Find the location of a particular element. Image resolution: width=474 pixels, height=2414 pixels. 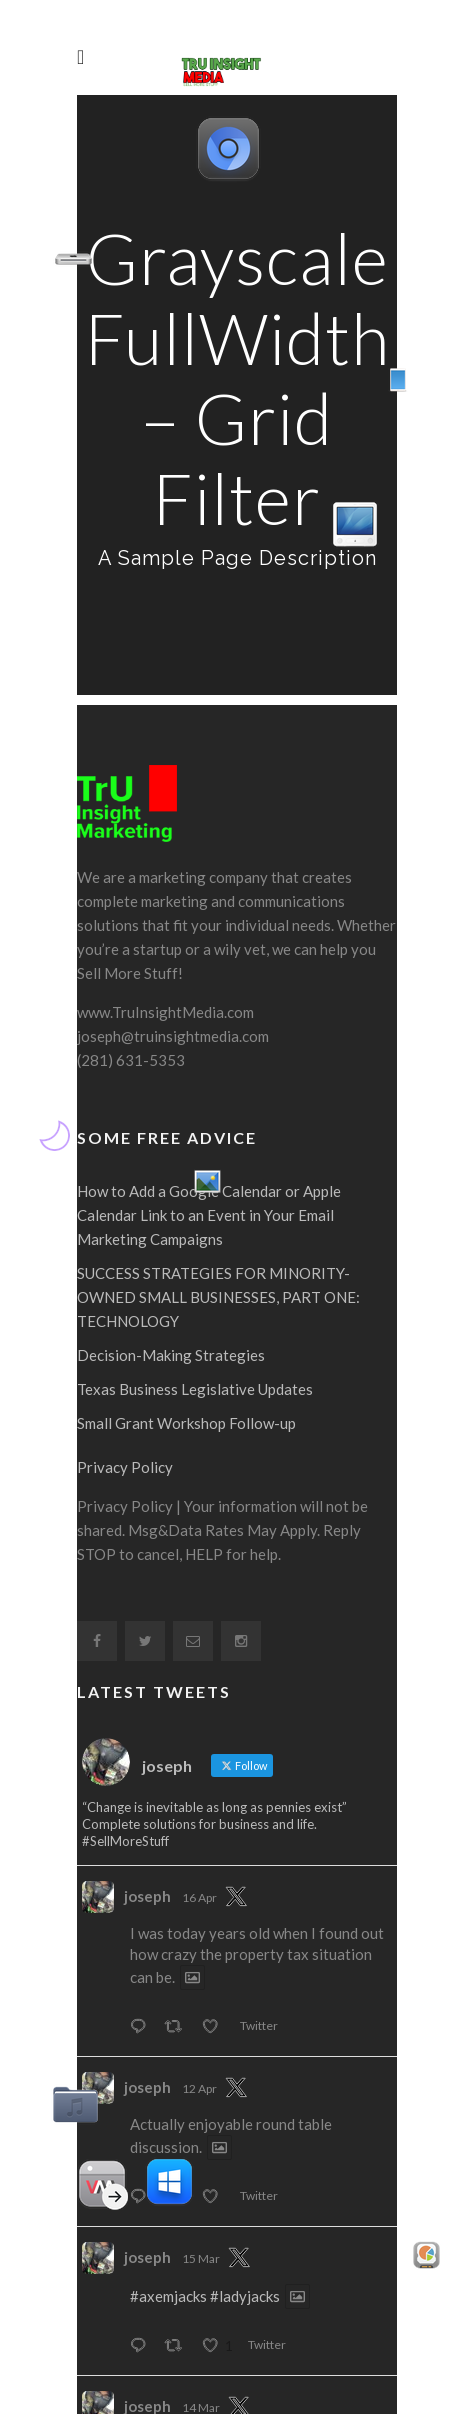

open disk usage analyzer is located at coordinates (426, 2255).